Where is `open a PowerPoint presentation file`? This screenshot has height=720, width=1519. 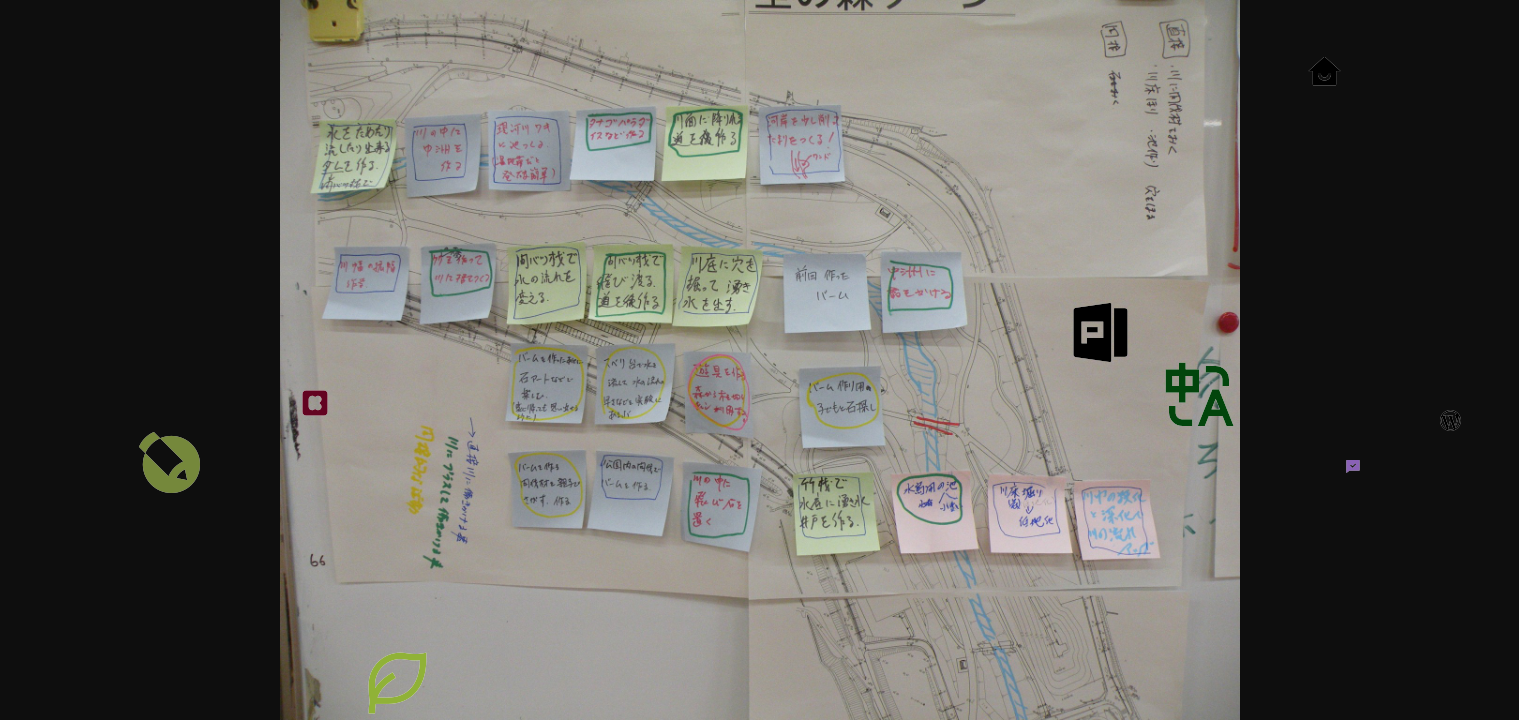 open a PowerPoint presentation file is located at coordinates (1100, 332).